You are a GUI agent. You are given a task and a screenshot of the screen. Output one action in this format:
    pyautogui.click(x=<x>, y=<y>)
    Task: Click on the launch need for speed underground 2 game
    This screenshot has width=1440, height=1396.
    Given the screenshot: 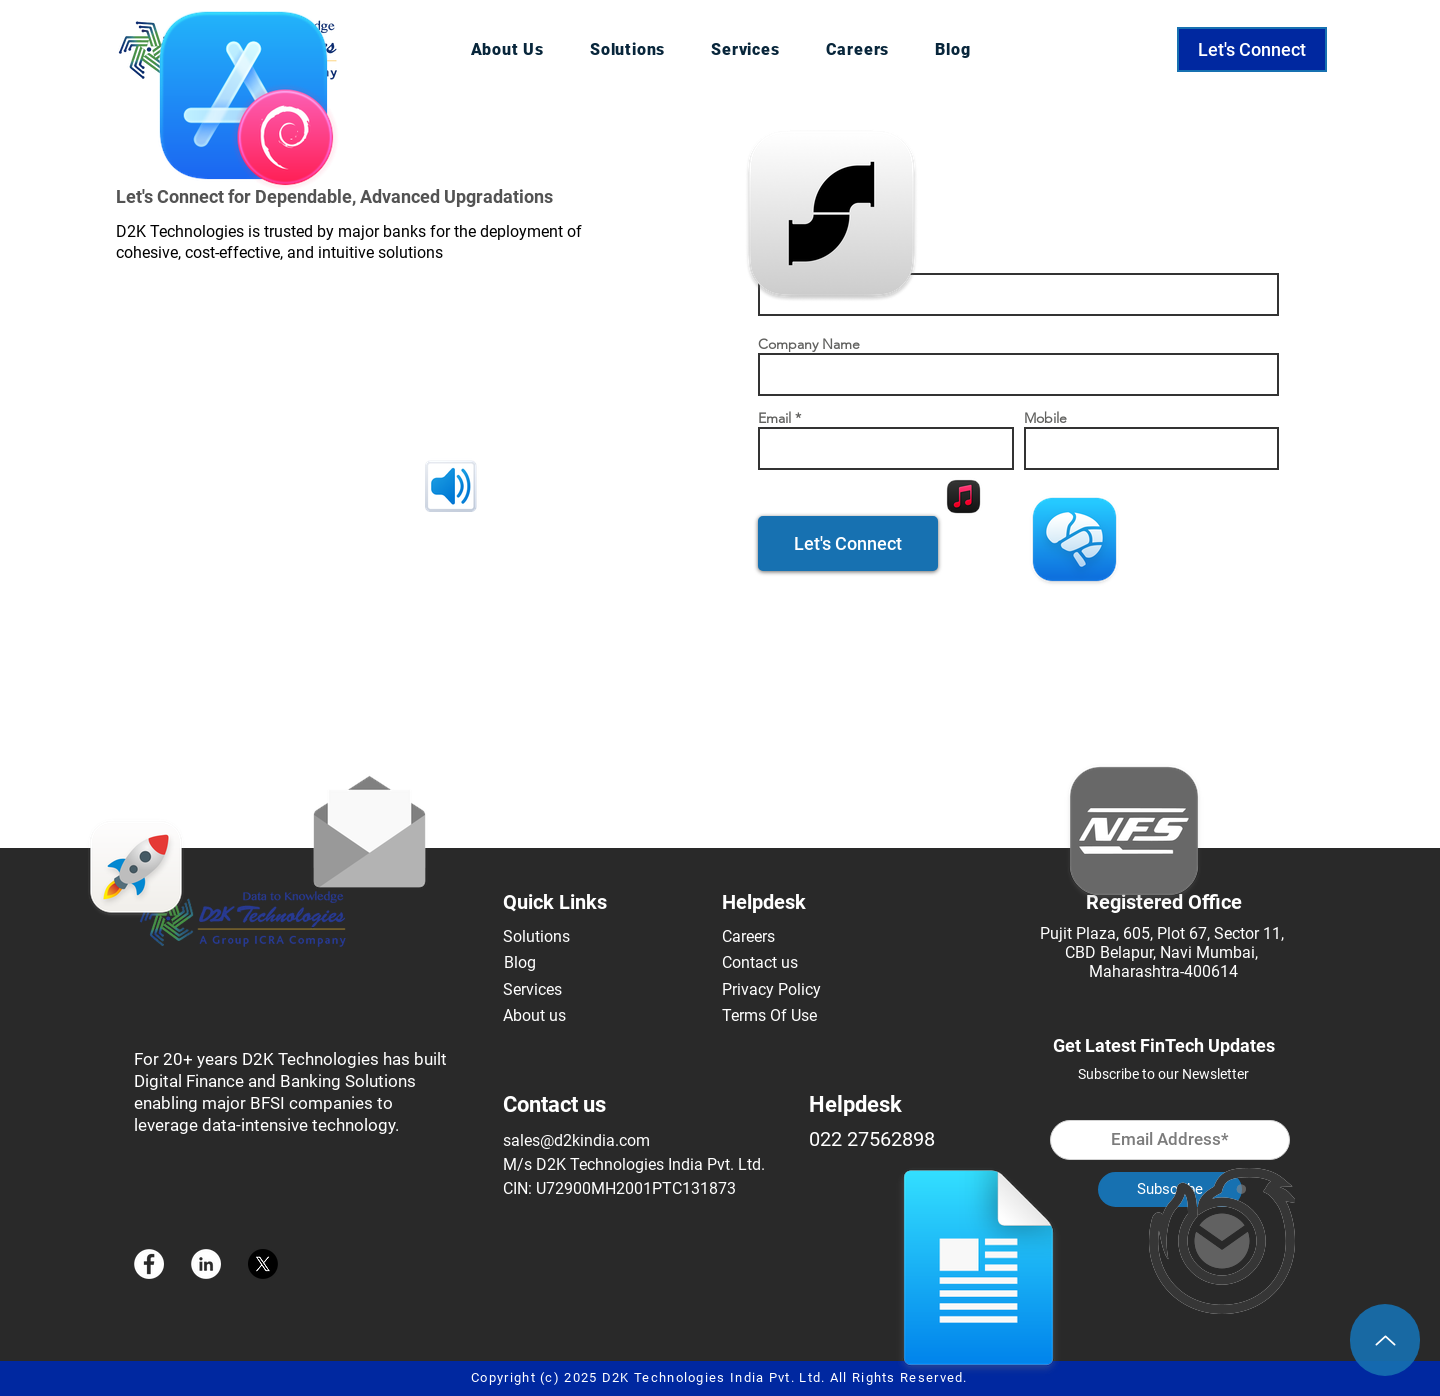 What is the action you would take?
    pyautogui.click(x=1134, y=831)
    